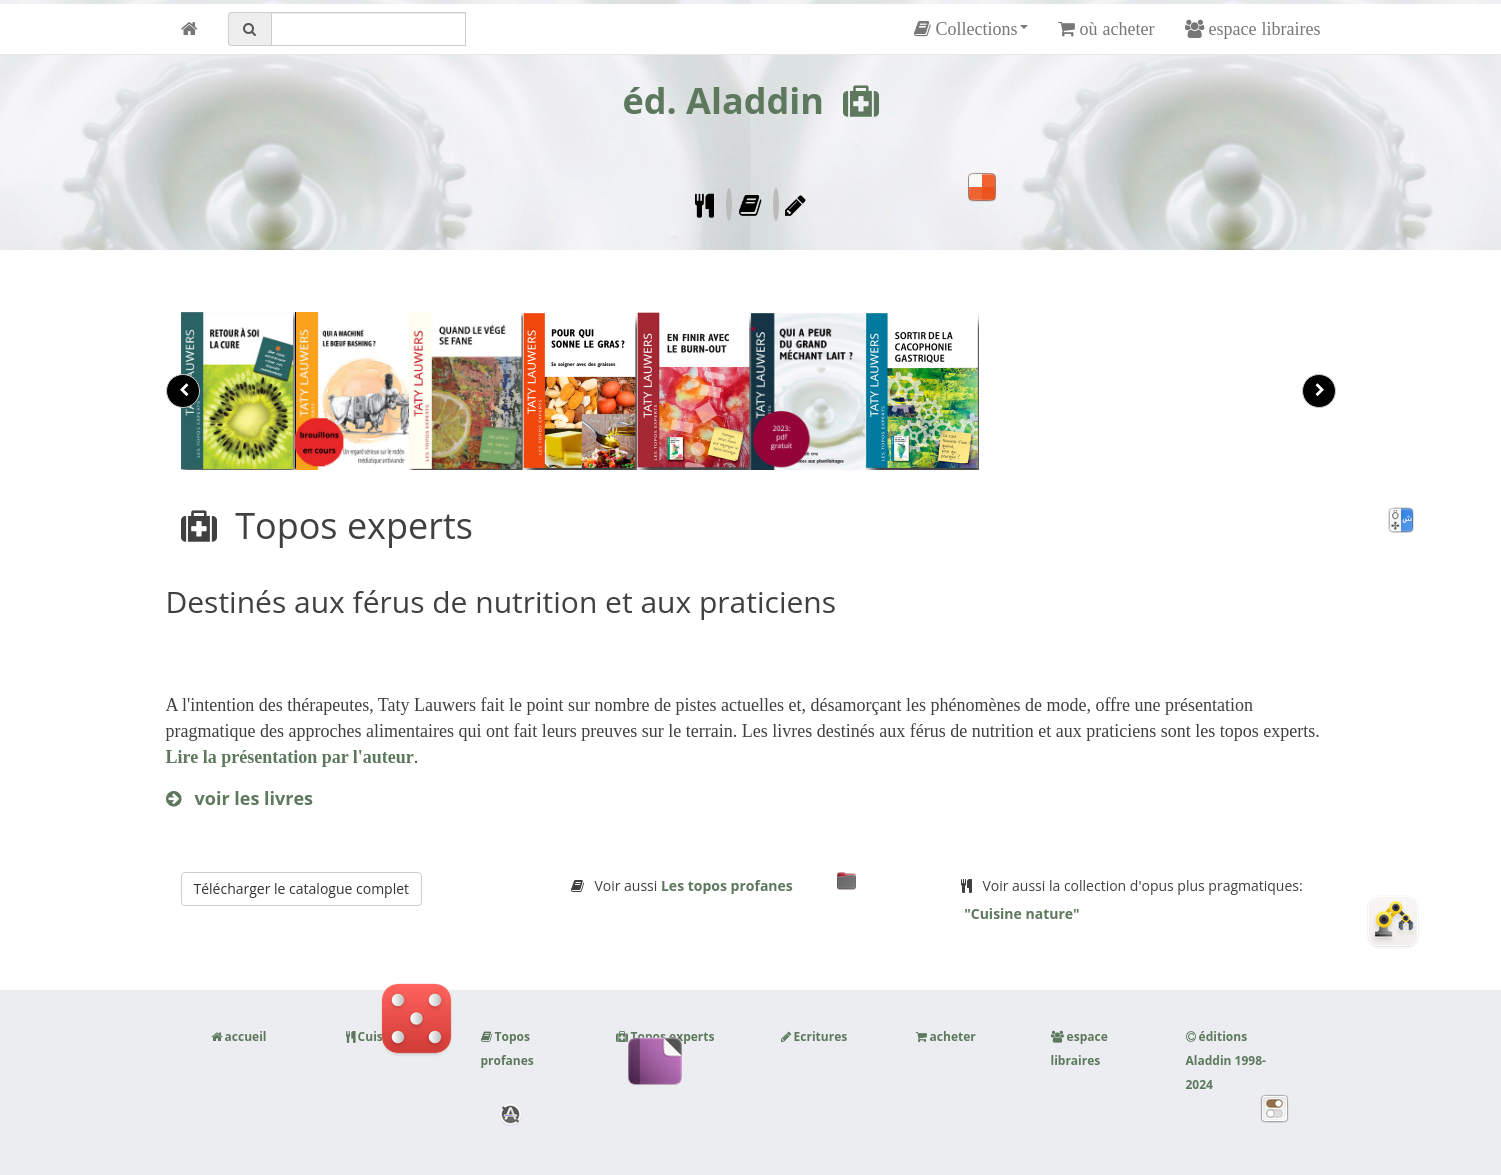 The image size is (1501, 1175). Describe the element at coordinates (416, 1018) in the screenshot. I see `open tali dice game app` at that location.